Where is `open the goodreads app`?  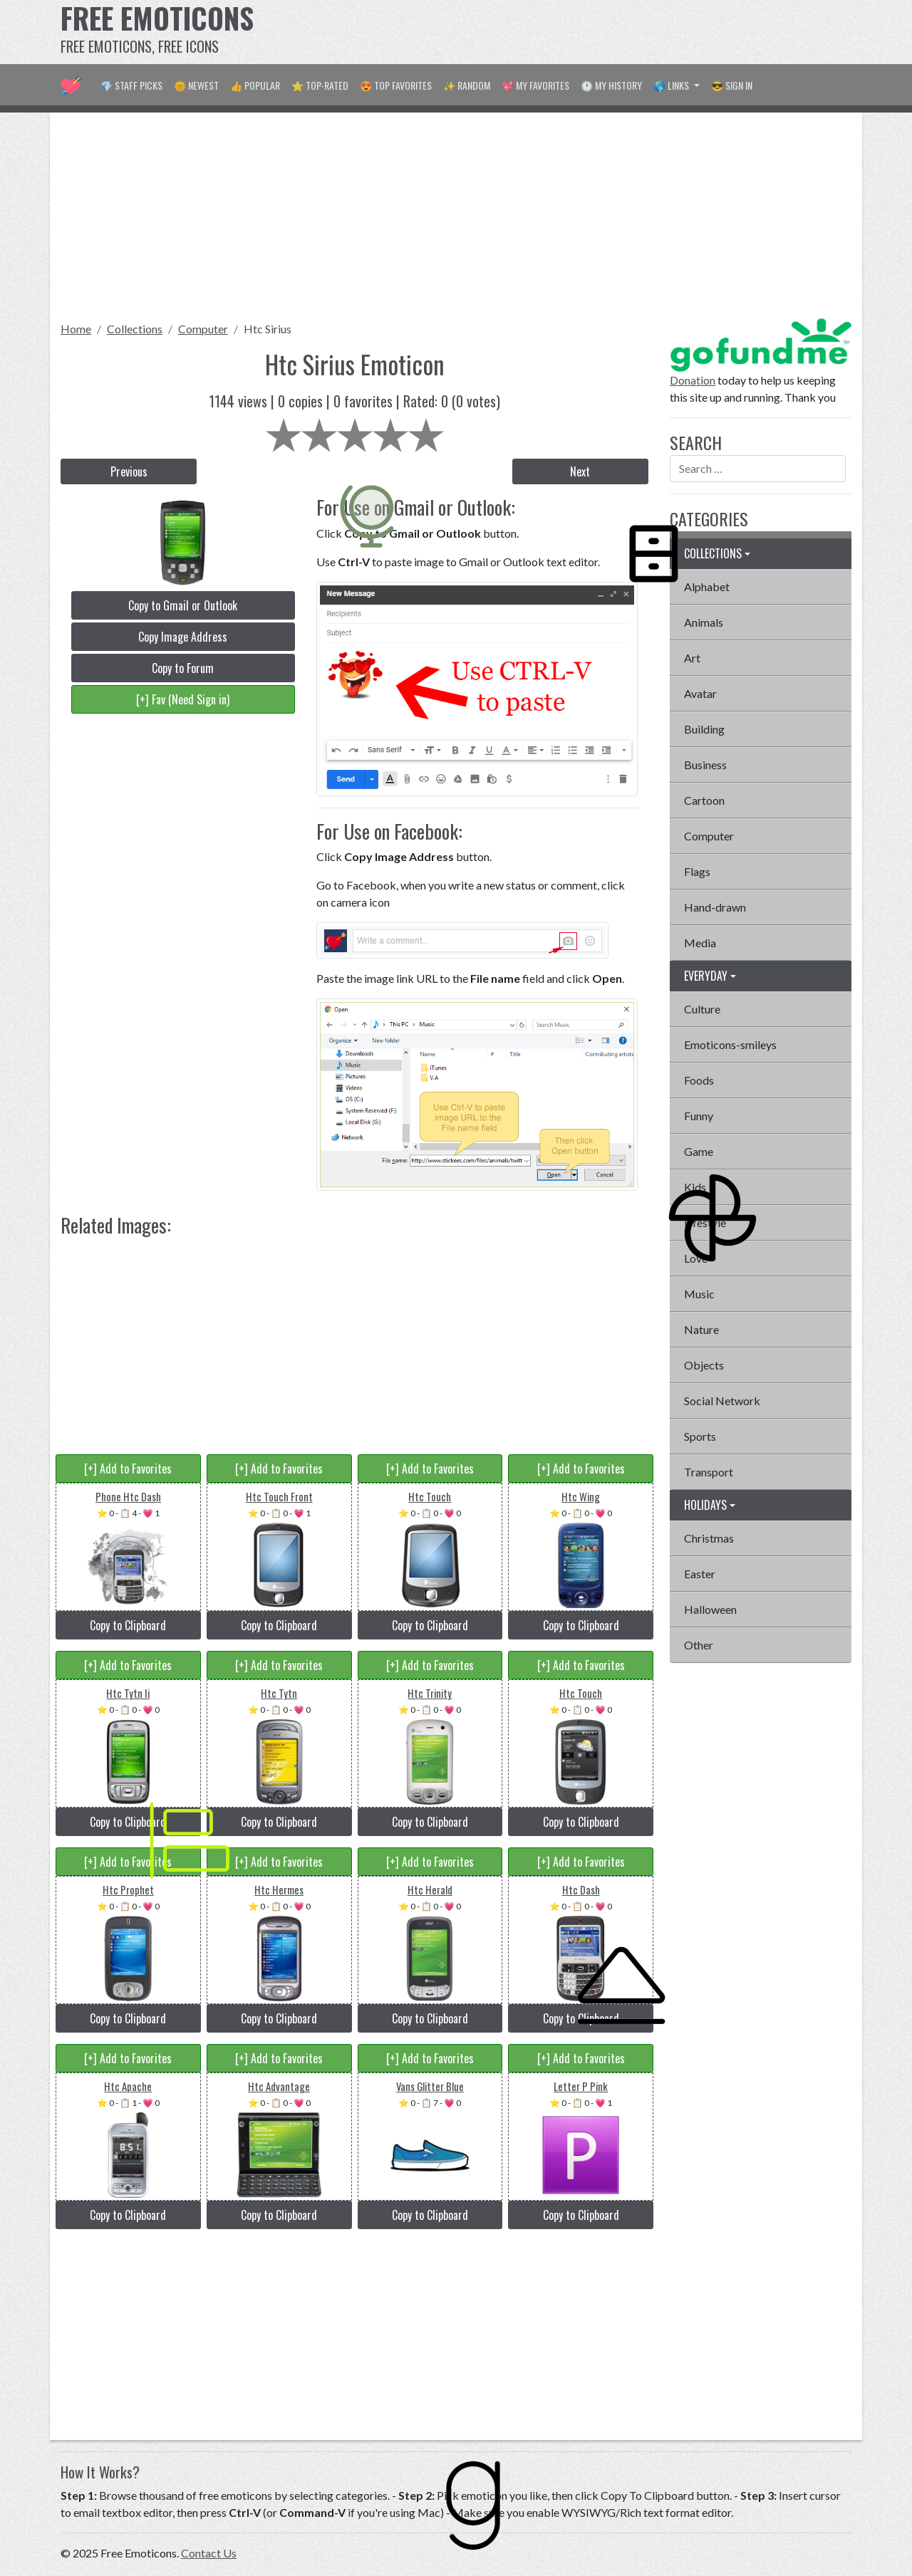
open the goodreads app is located at coordinates (473, 2505).